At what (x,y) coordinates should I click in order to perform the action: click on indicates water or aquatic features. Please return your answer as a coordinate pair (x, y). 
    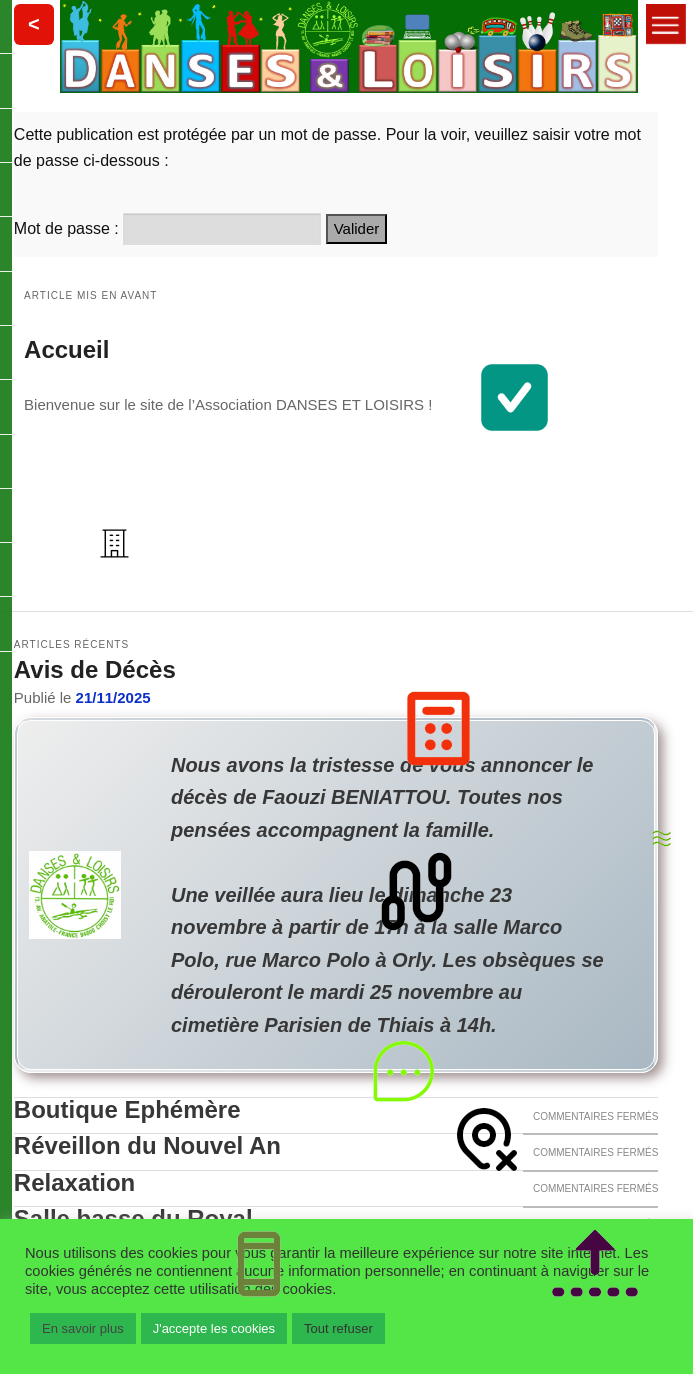
    Looking at the image, I should click on (661, 838).